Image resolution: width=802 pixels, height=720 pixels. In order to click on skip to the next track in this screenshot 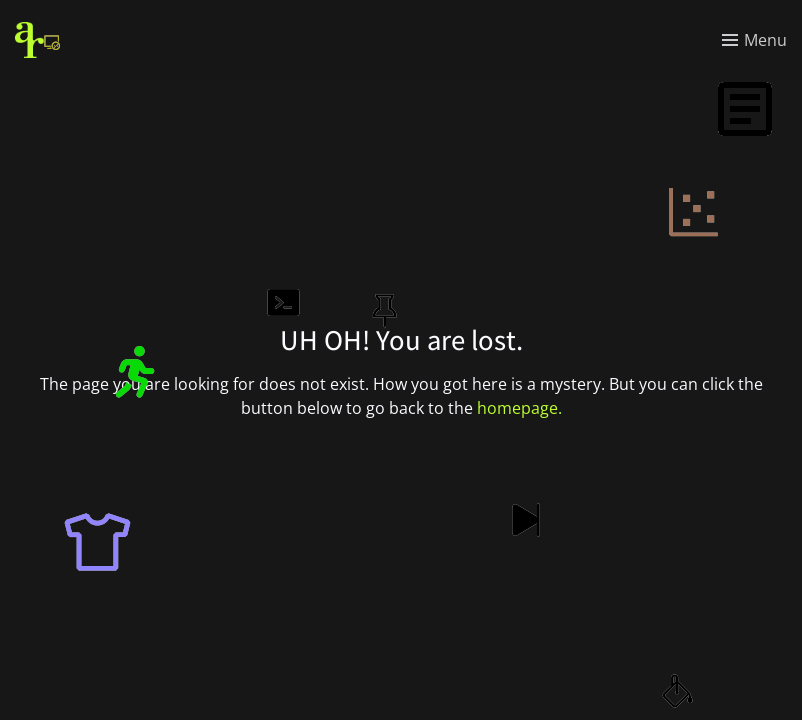, I will do `click(526, 520)`.